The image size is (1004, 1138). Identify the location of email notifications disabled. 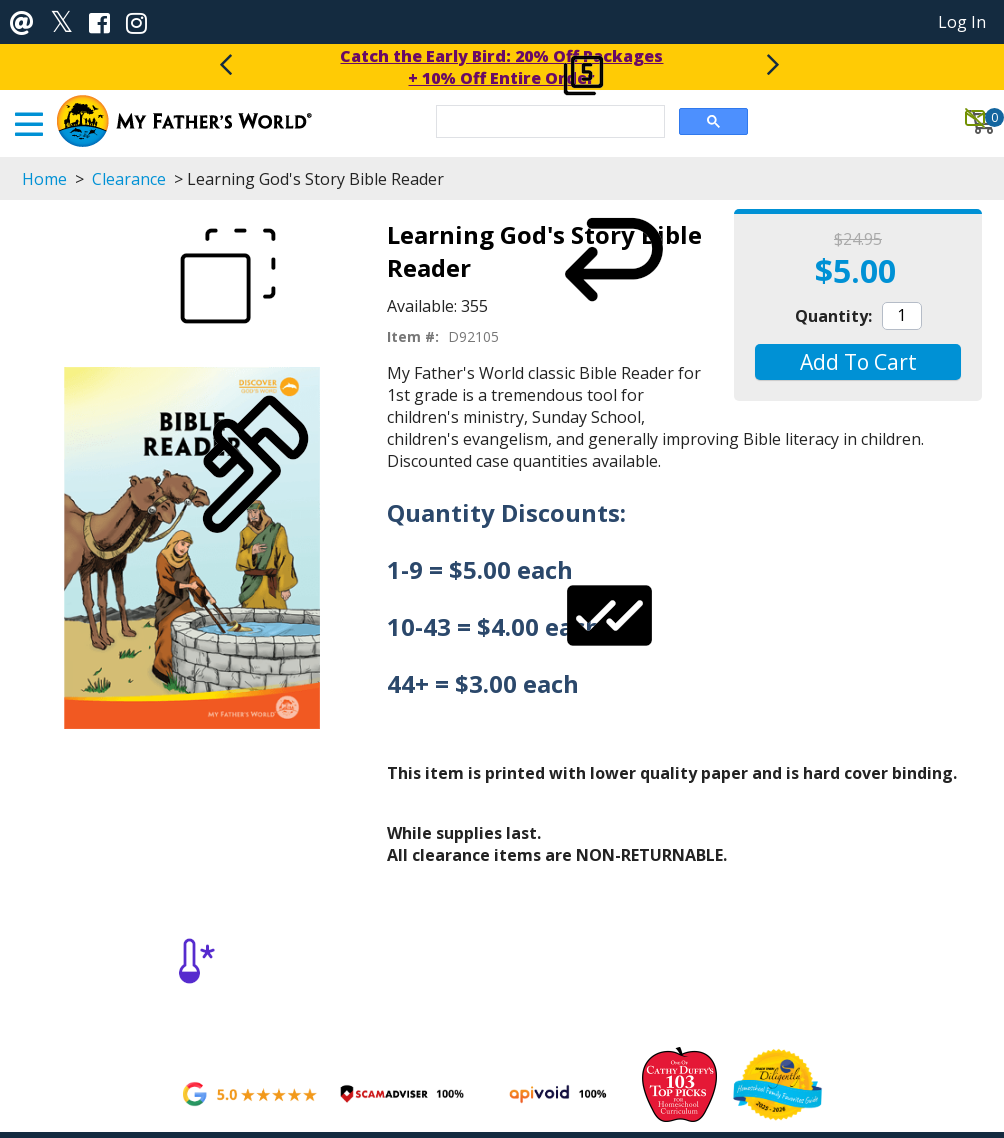
(975, 118).